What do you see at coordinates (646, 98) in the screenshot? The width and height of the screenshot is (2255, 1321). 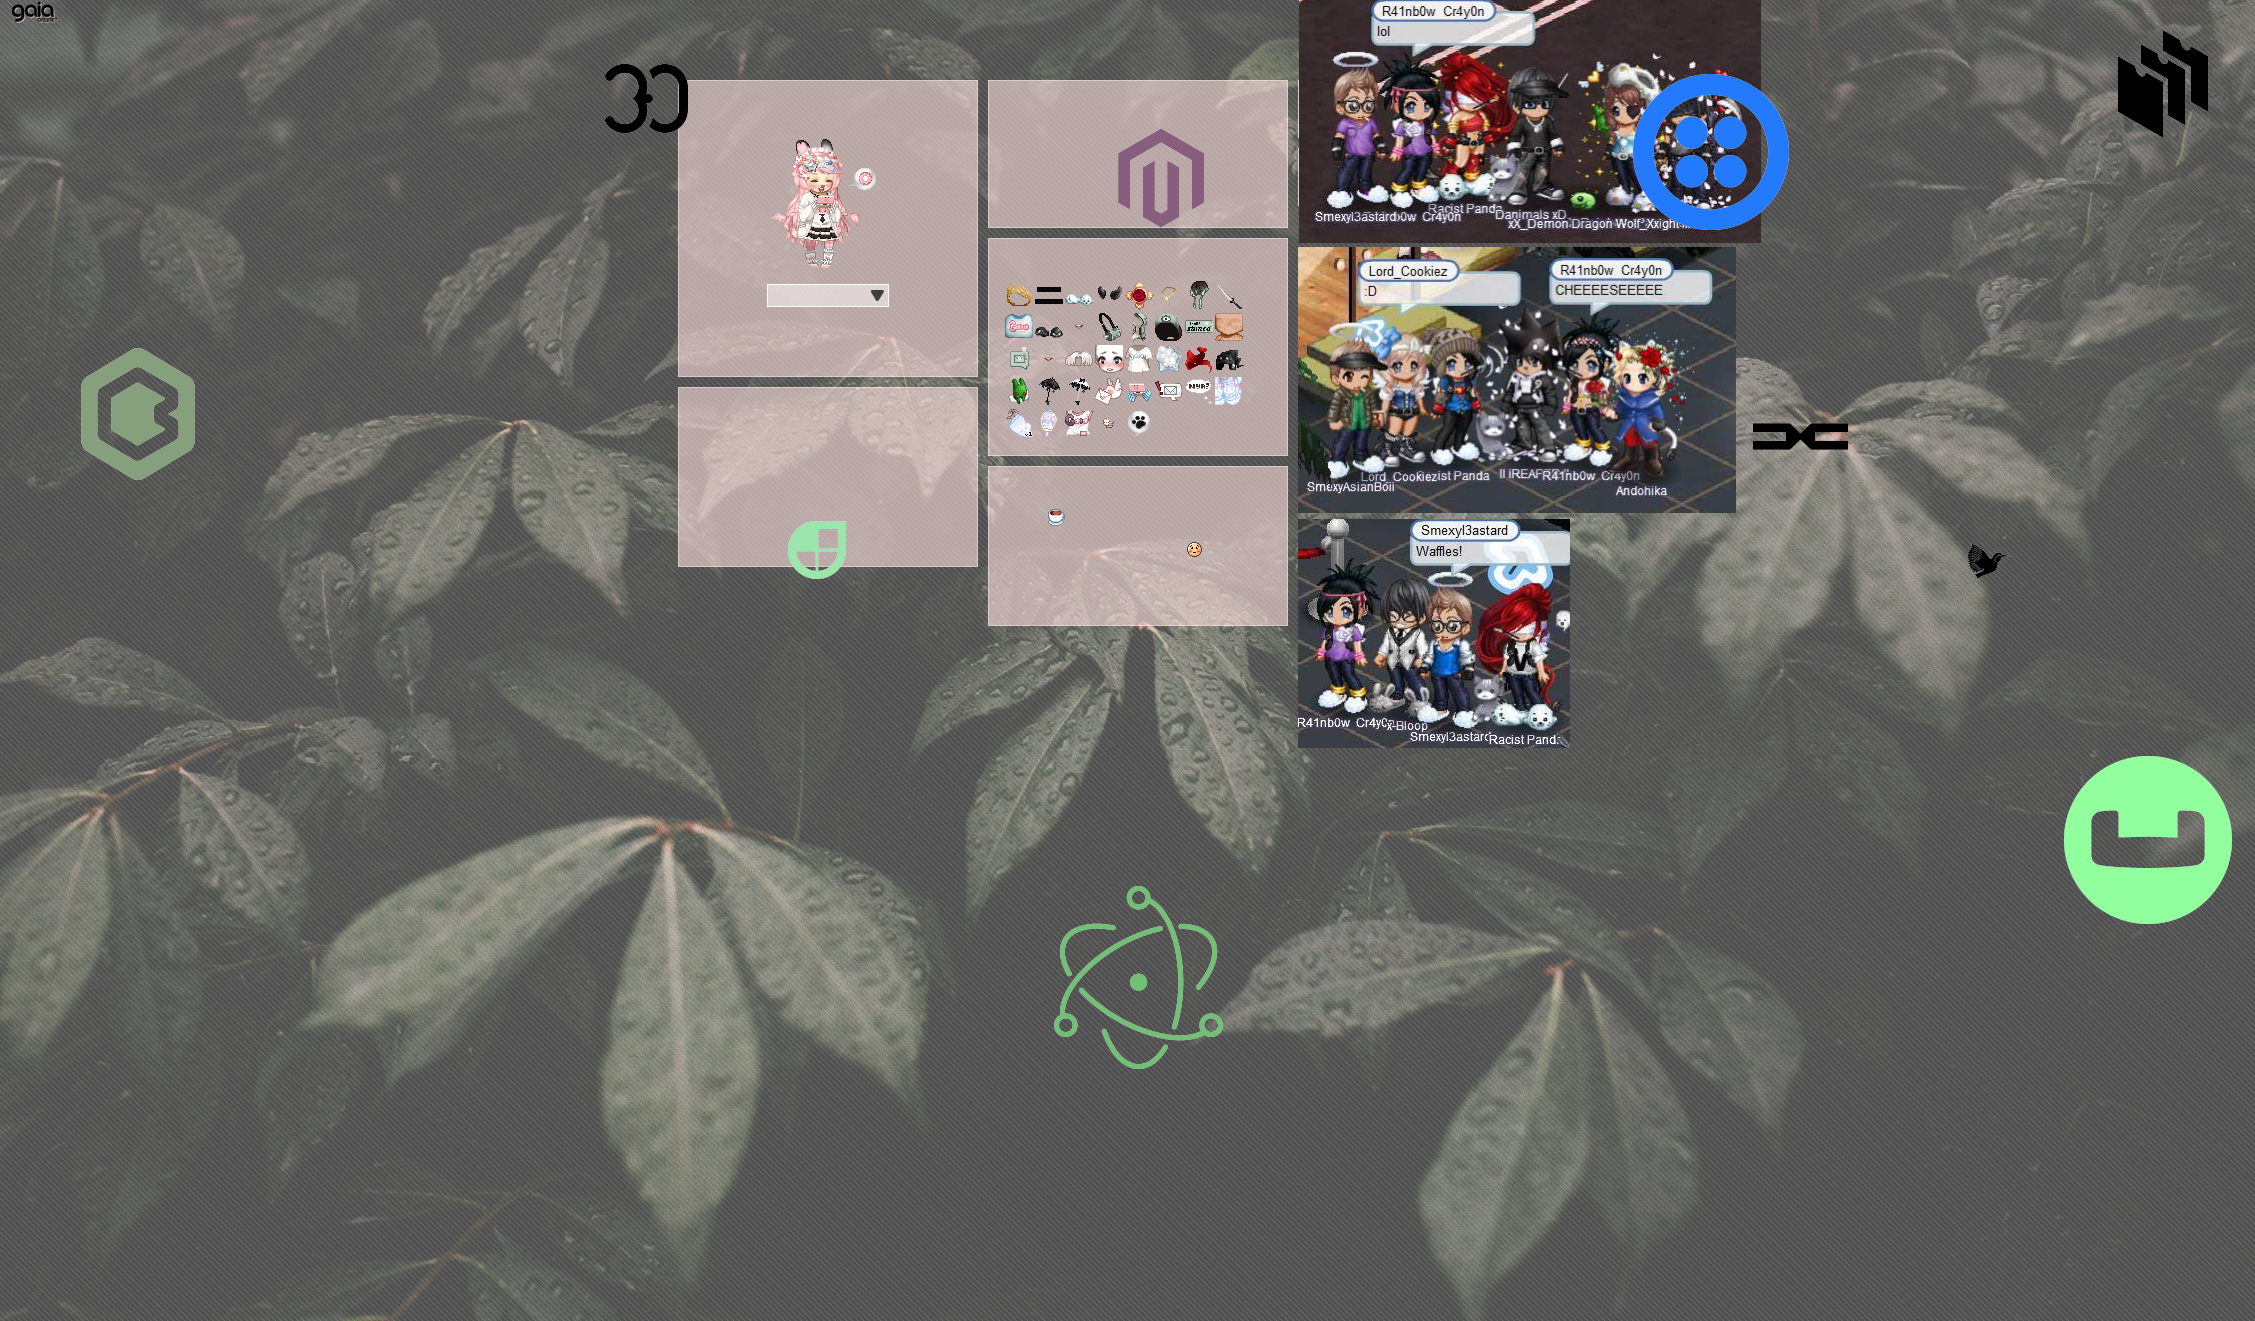 I see `visit the 30 seconds of code website` at bounding box center [646, 98].